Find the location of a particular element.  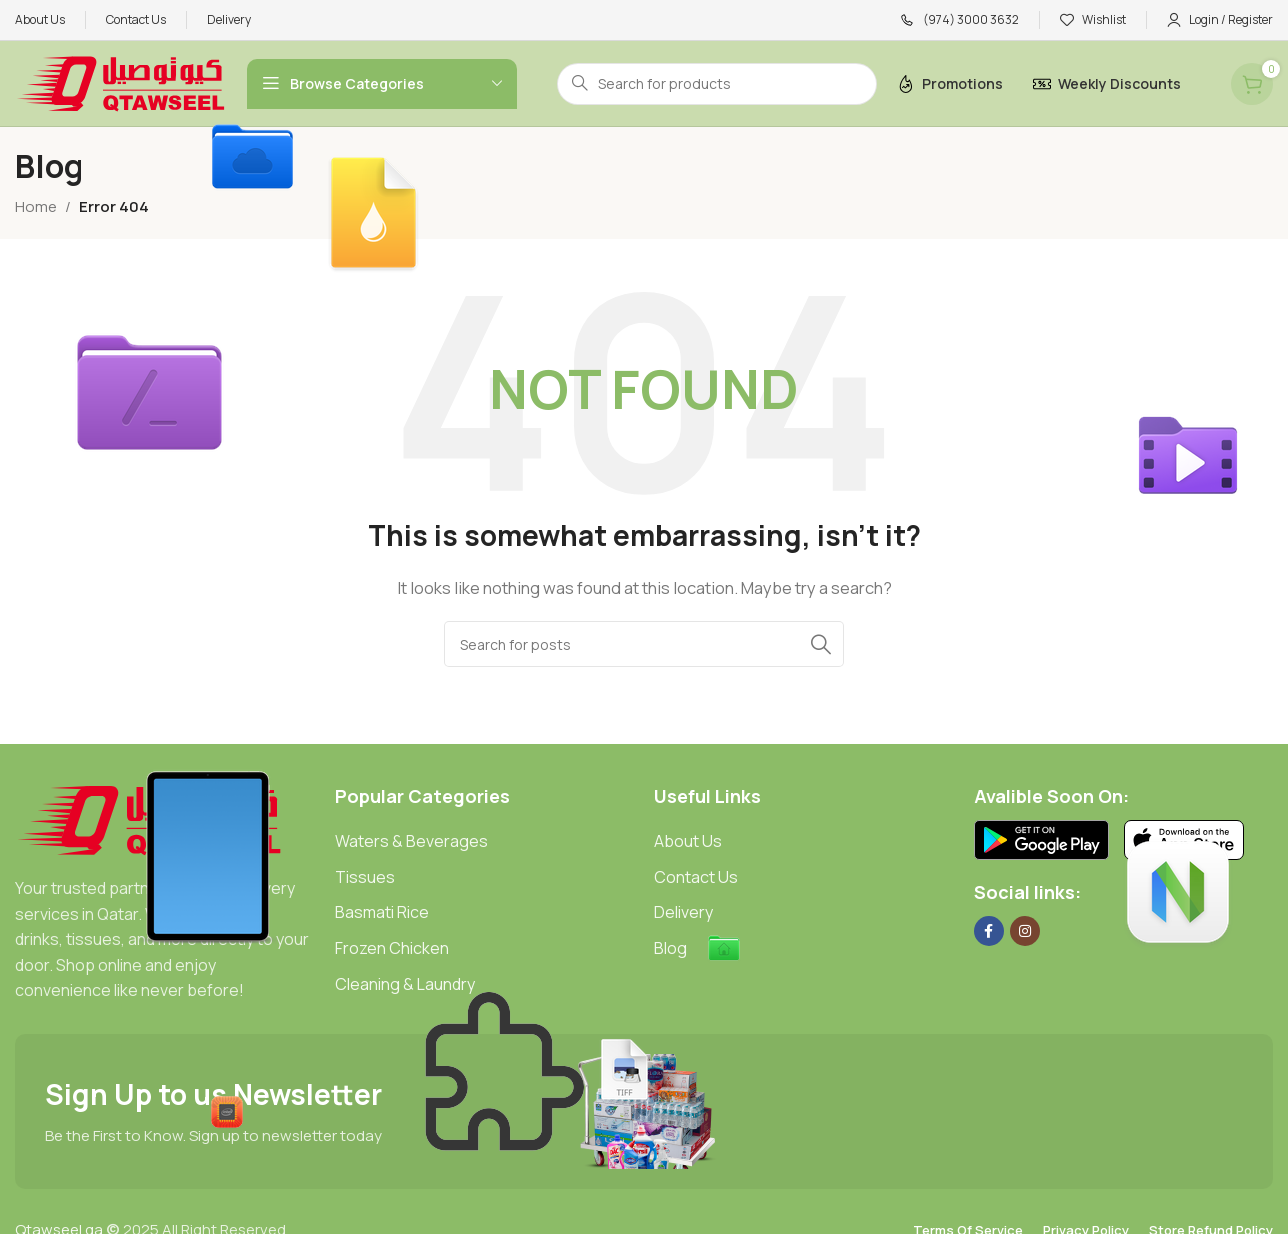

open your videos folder is located at coordinates (1188, 458).